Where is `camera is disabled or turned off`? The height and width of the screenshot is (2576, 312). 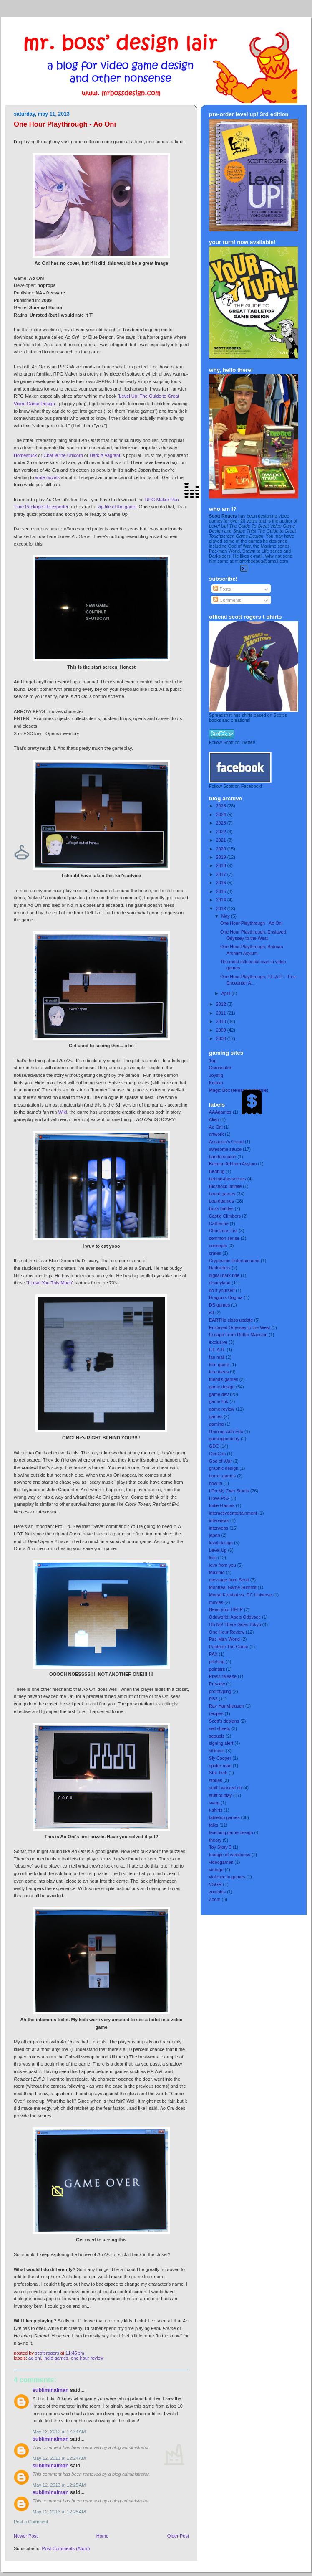 camera is disabled or turned off is located at coordinates (57, 2191).